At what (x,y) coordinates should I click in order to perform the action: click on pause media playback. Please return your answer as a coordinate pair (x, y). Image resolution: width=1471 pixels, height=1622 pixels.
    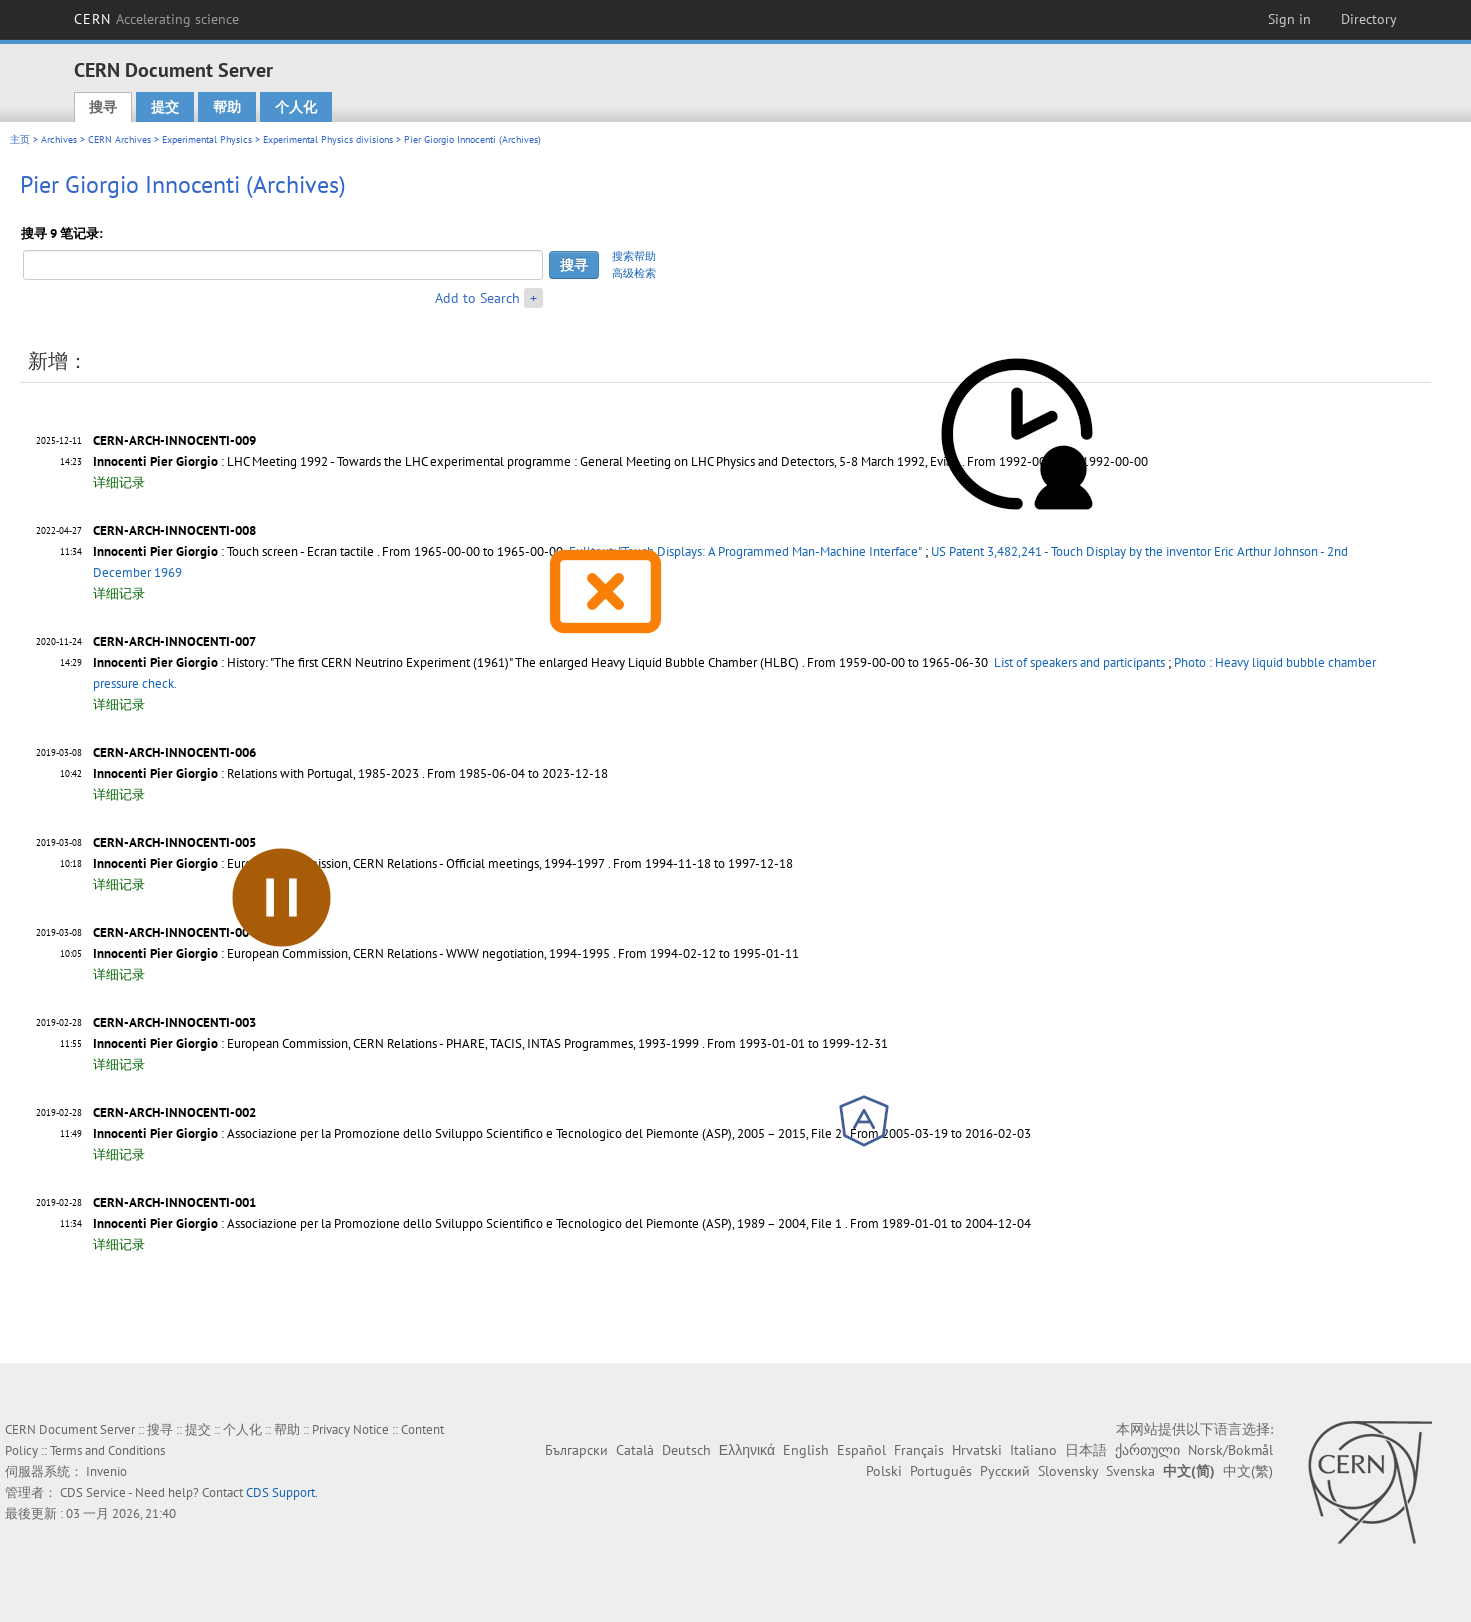
    Looking at the image, I should click on (281, 897).